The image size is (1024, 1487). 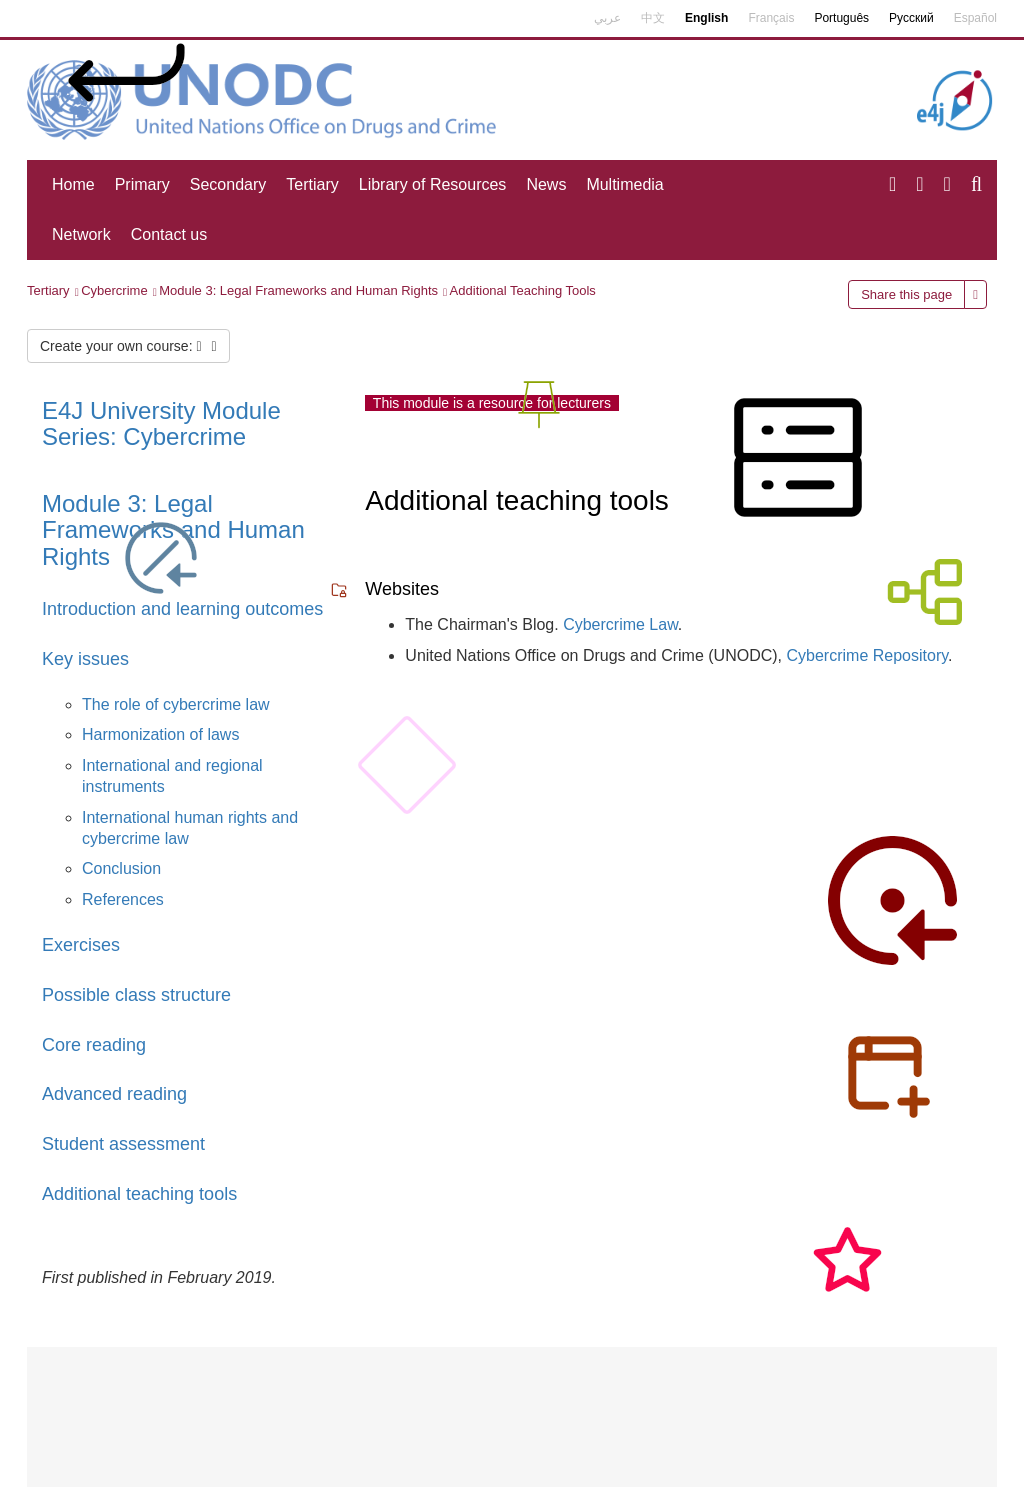 I want to click on indicates premium or exclusive content, so click(x=407, y=765).